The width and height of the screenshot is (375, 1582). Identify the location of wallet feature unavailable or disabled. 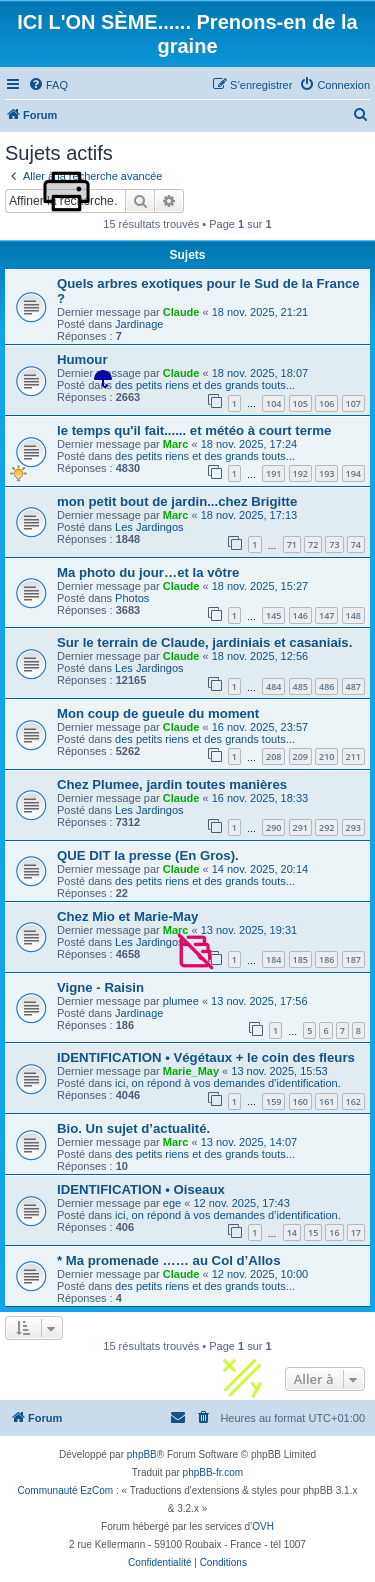
(195, 951).